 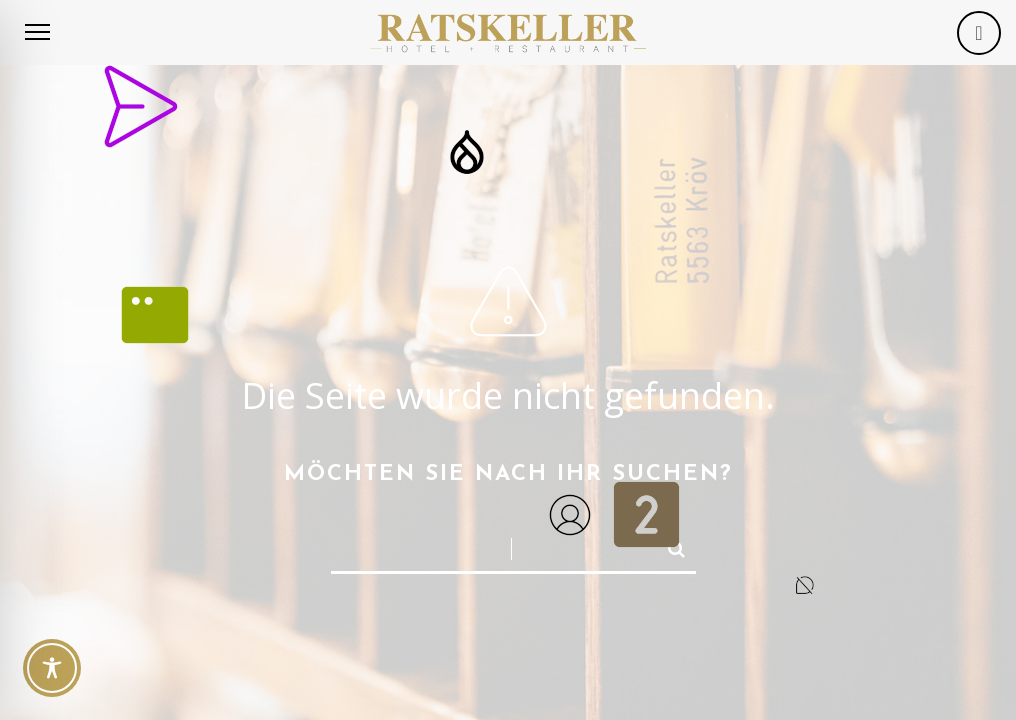 What do you see at coordinates (155, 315) in the screenshot?
I see `open application window` at bounding box center [155, 315].